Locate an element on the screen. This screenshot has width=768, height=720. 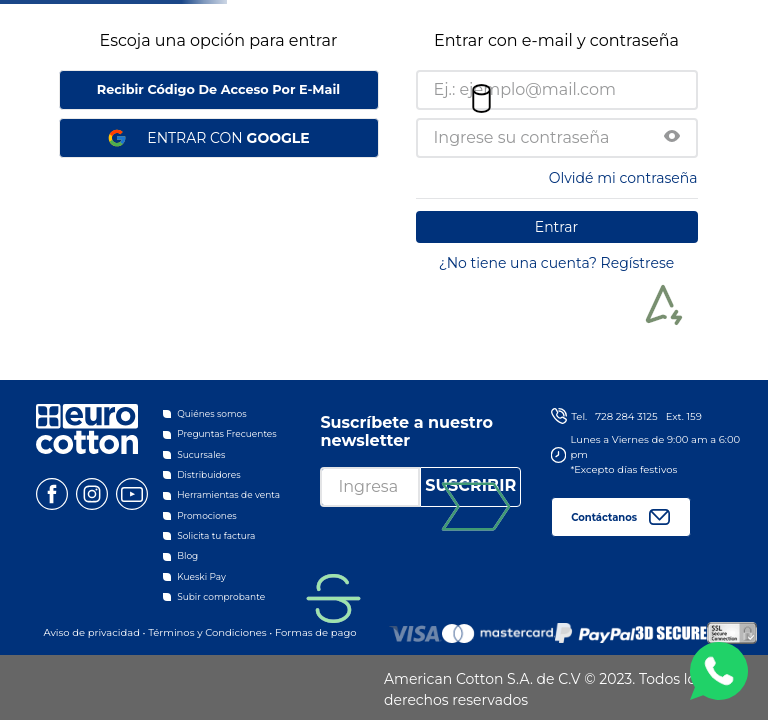
apply strikethrough formatting to selected text is located at coordinates (333, 598).